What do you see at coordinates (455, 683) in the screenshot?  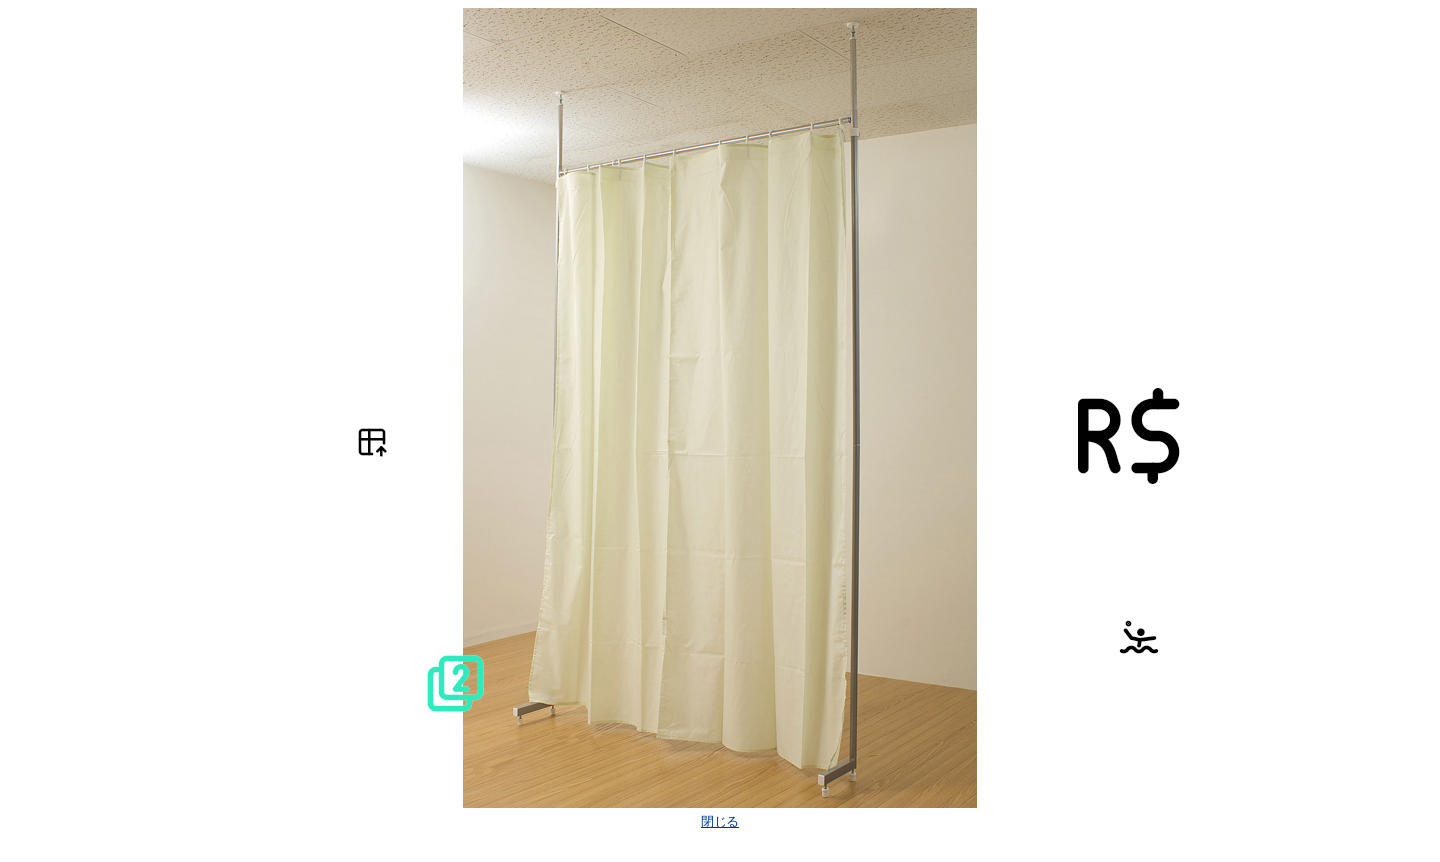 I see `view second item in a collection` at bounding box center [455, 683].